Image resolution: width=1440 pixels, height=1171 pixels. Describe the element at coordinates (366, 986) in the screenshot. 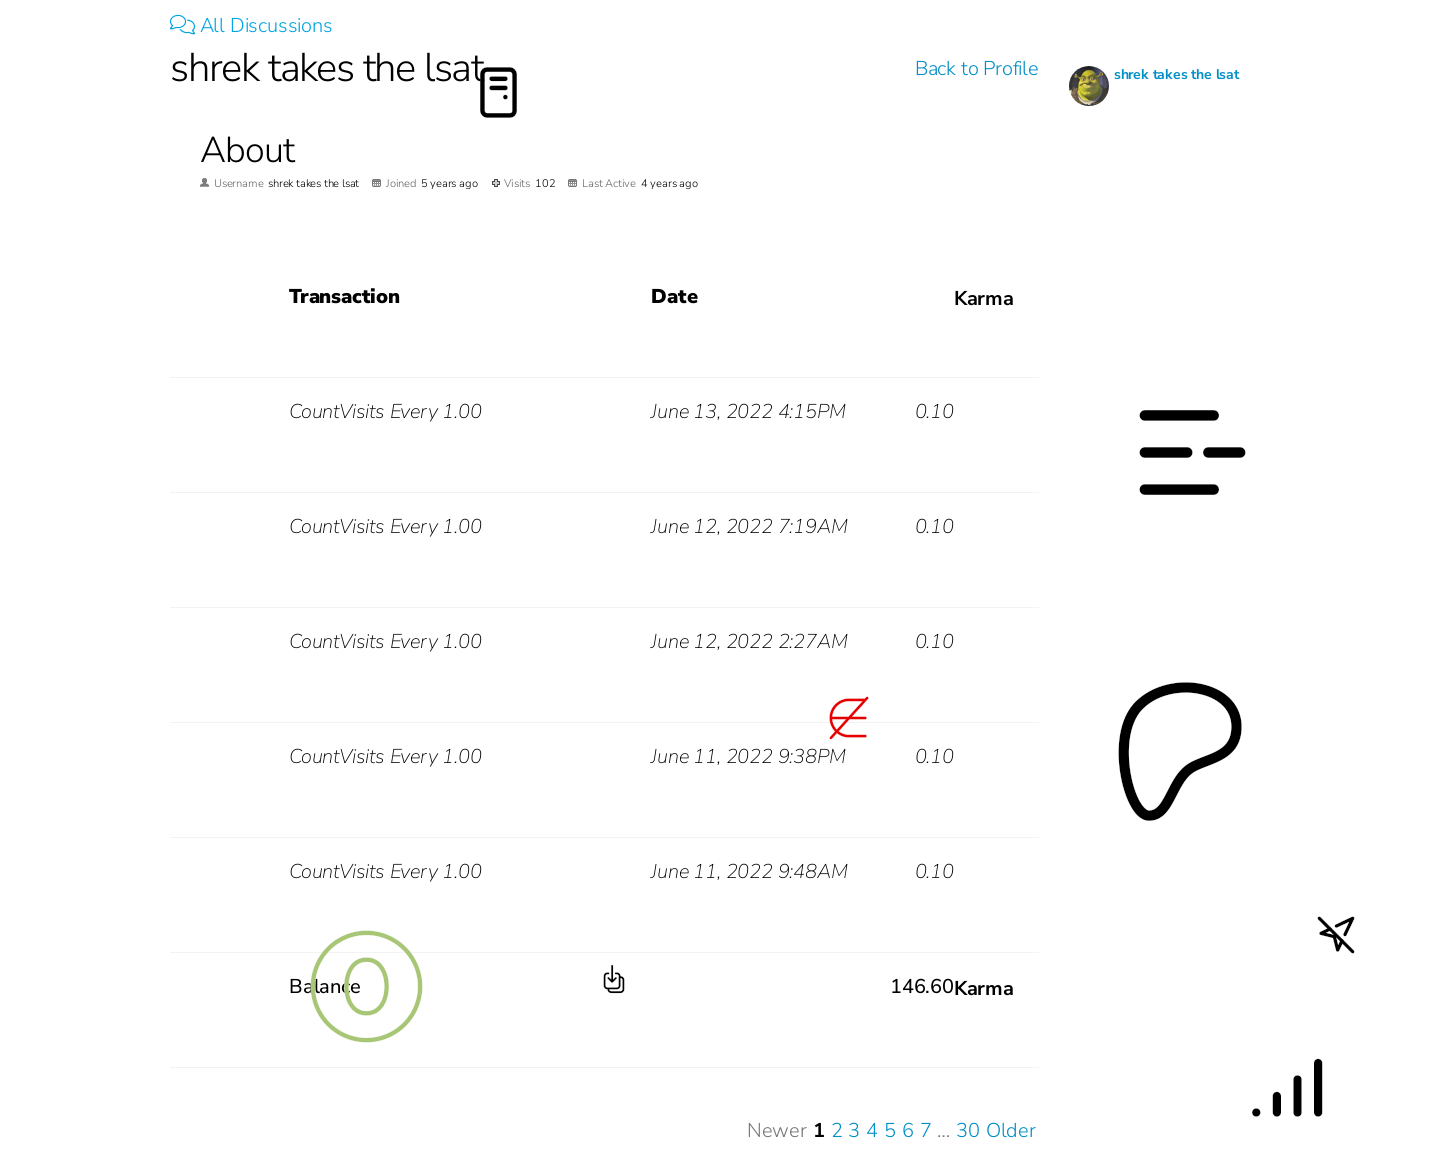

I see `indicates zero items or empty count` at that location.